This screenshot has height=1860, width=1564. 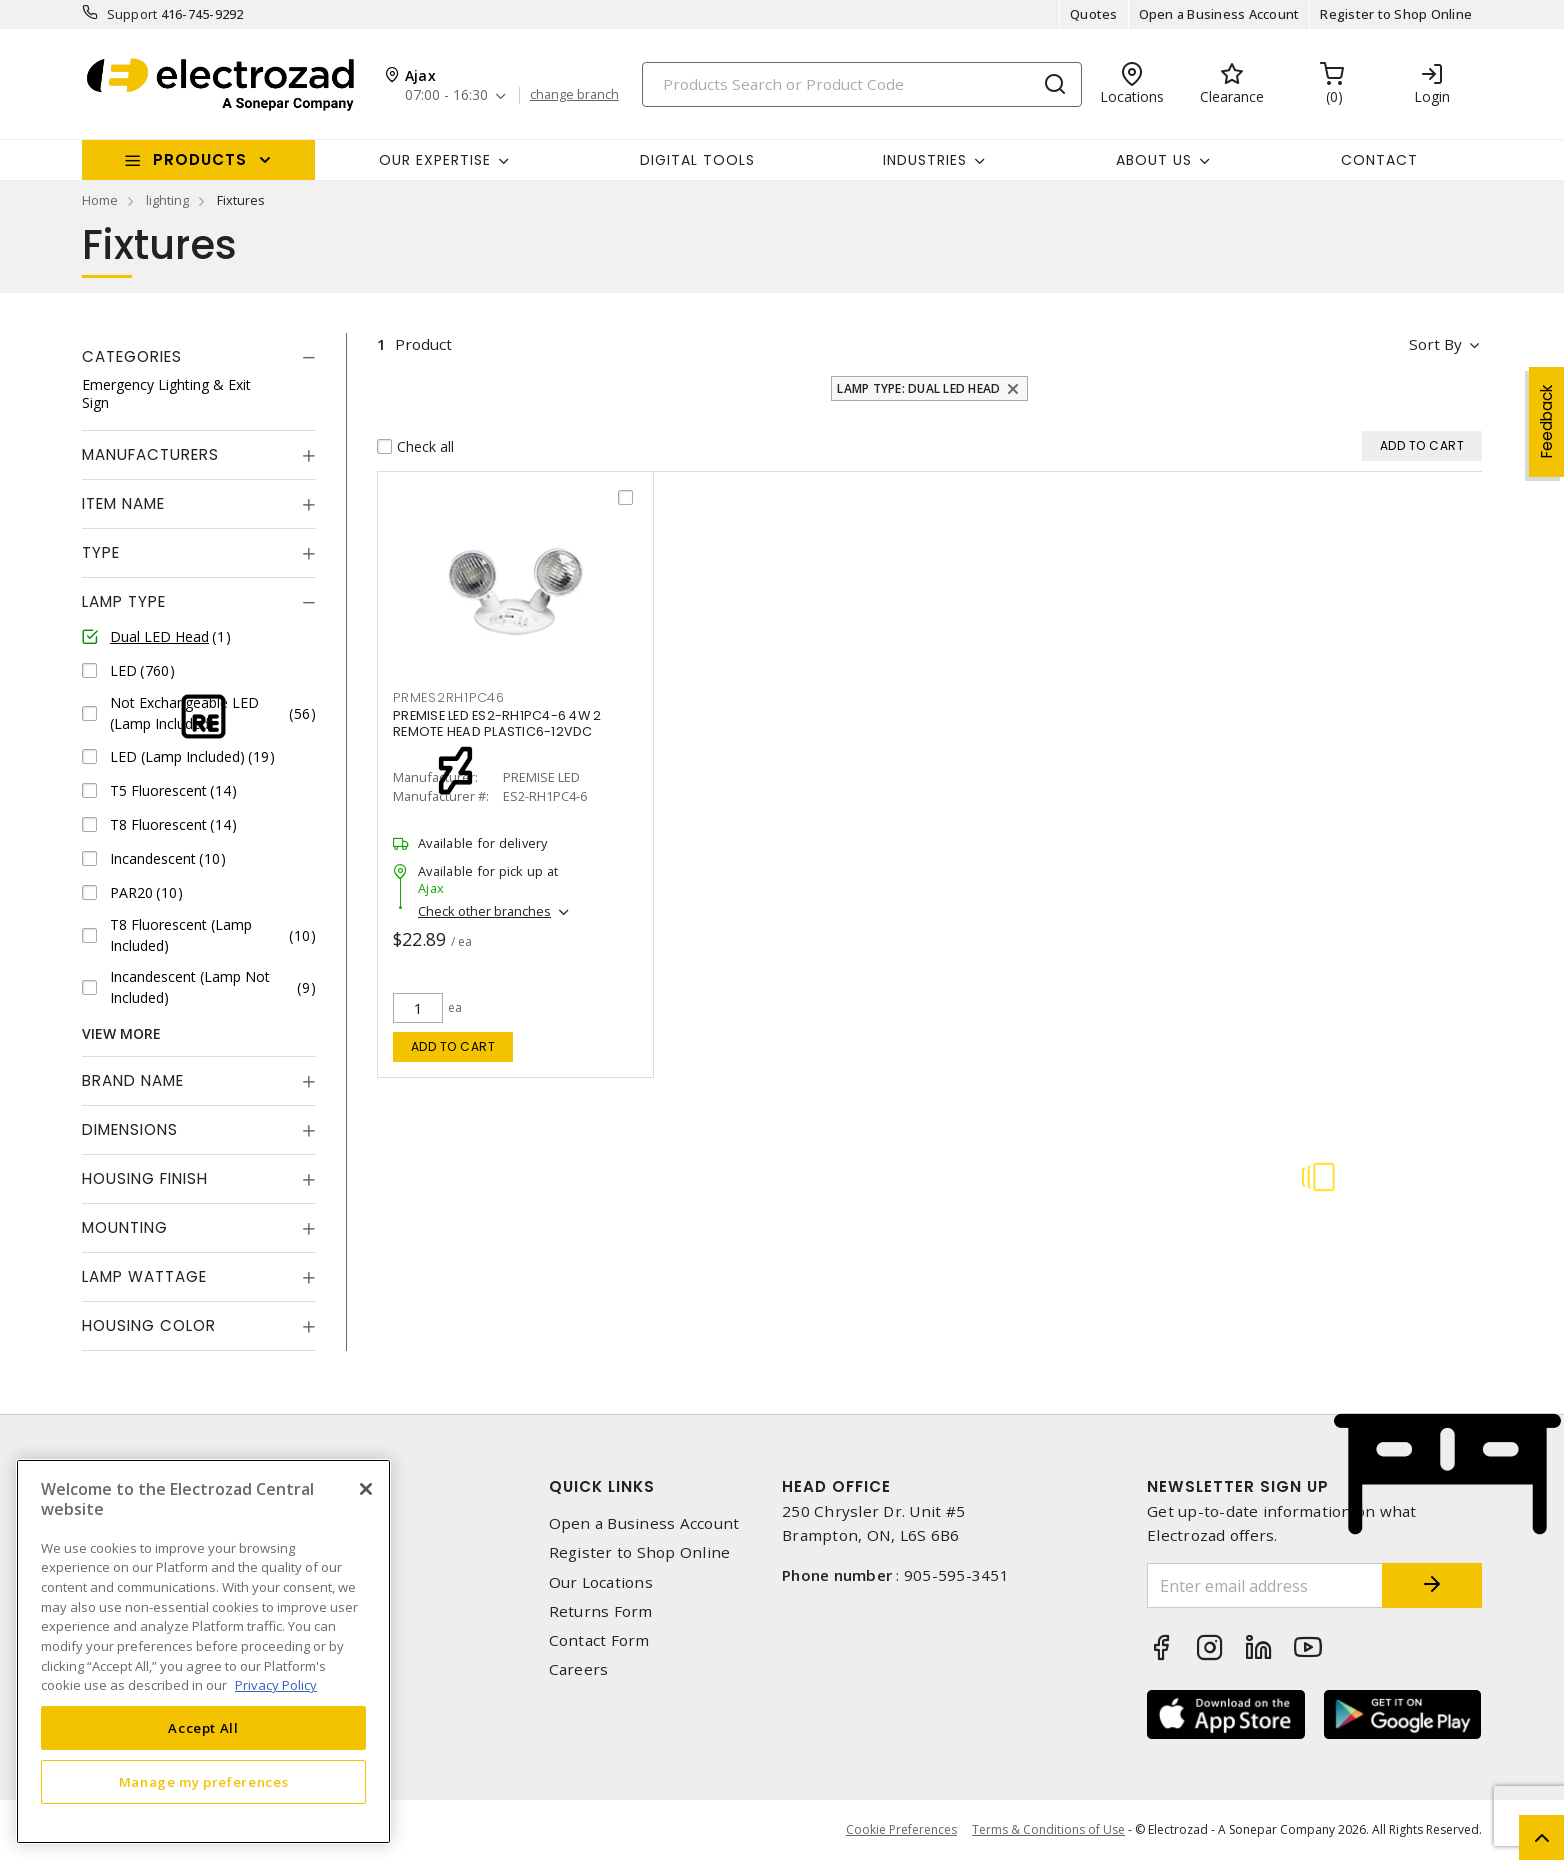 I want to click on visit deviantart profile or page, so click(x=455, y=770).